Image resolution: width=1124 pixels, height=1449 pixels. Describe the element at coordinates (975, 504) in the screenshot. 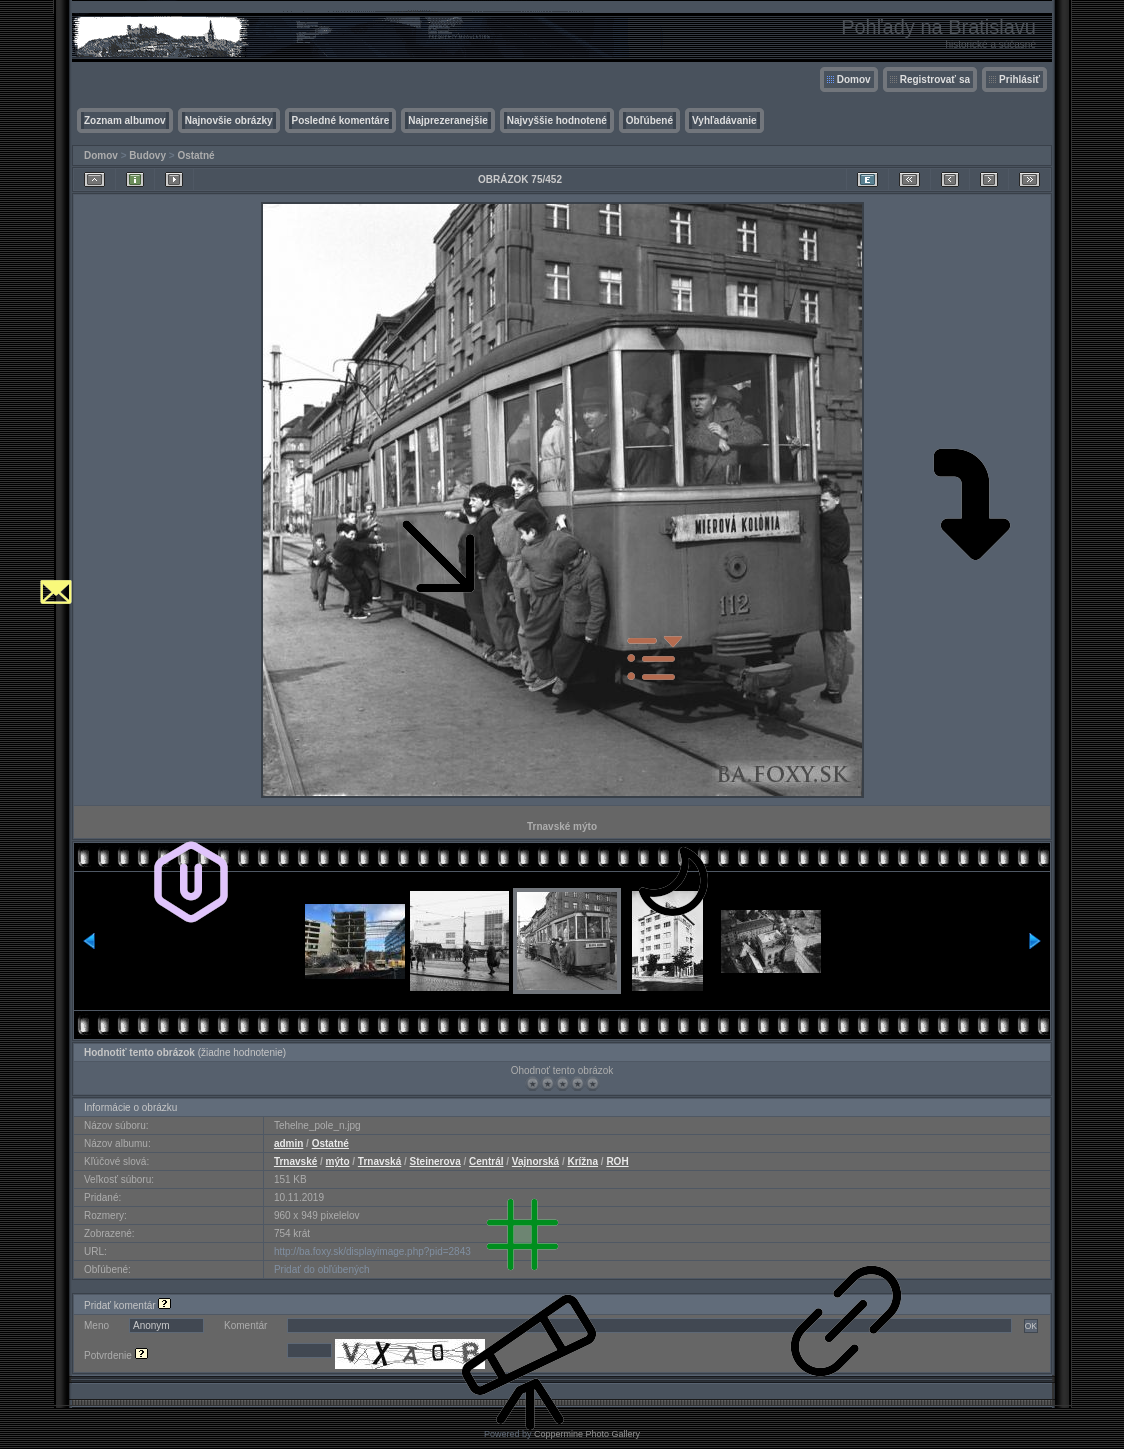

I see `navigate to the next item below` at that location.